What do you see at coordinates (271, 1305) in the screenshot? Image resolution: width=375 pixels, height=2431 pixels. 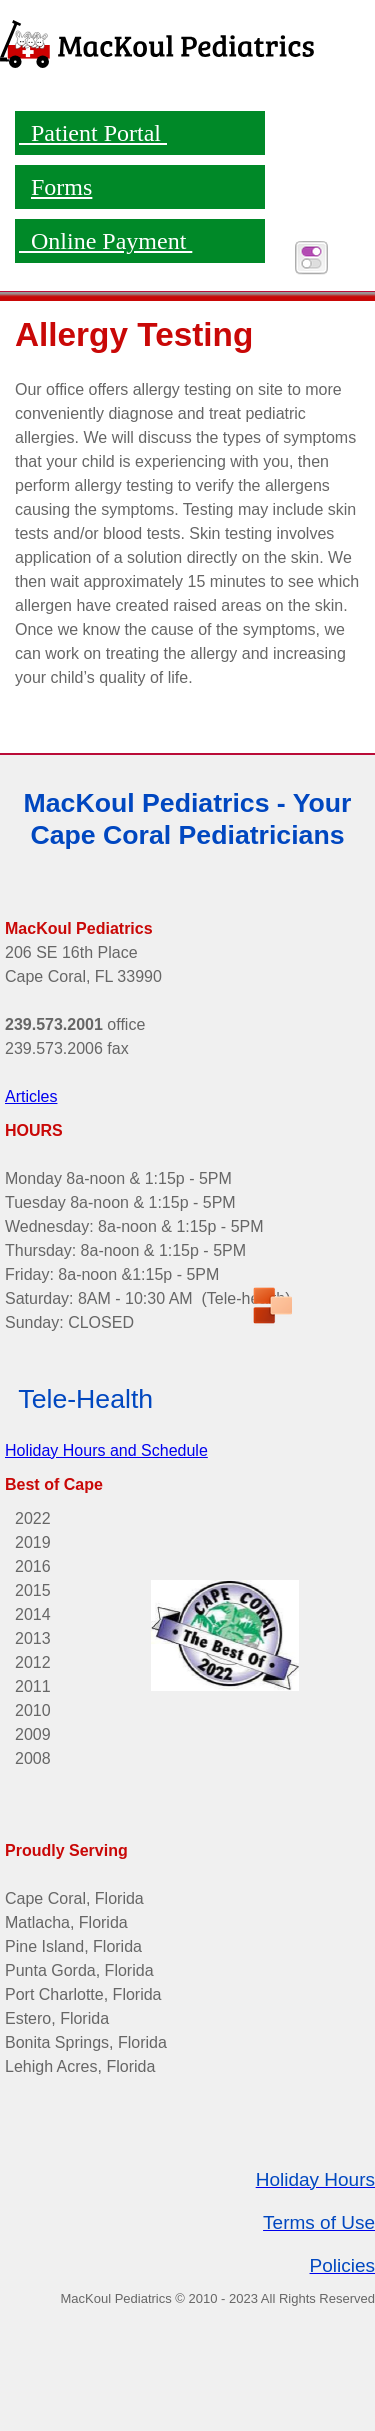 I see `open microsoft power automate` at bounding box center [271, 1305].